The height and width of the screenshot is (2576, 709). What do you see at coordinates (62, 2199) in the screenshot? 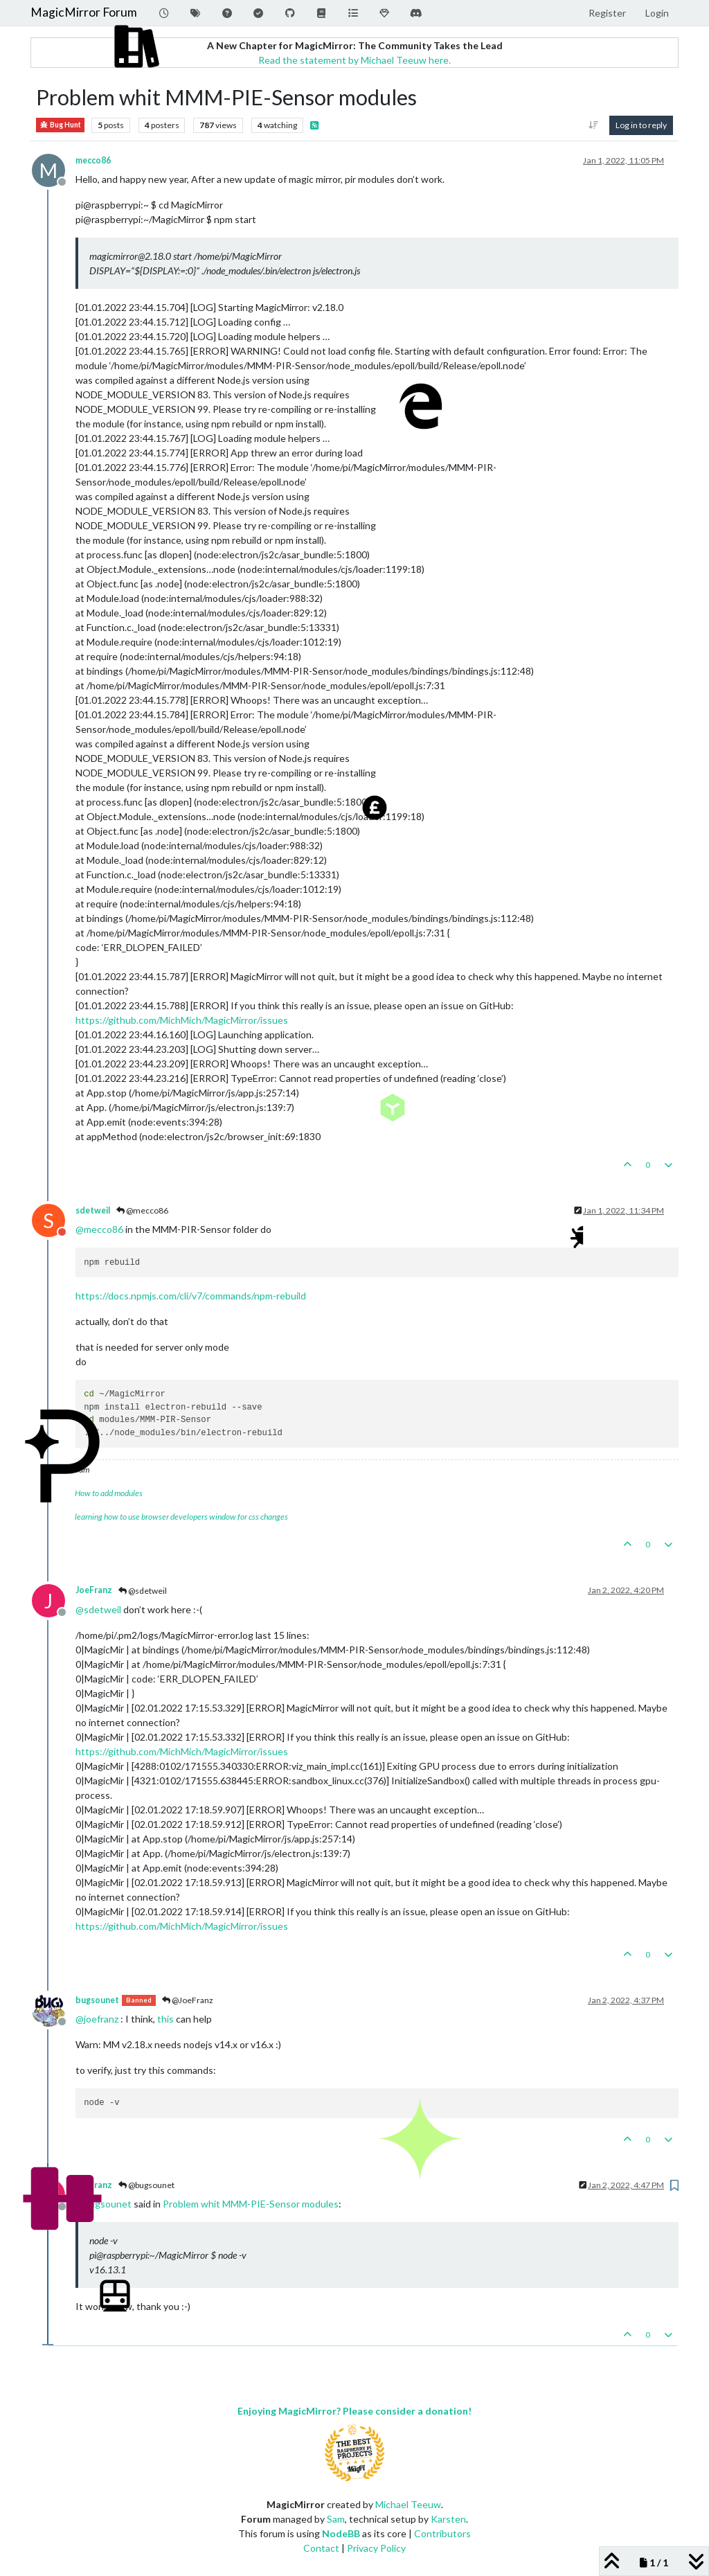
I see `align items to vertical center` at bounding box center [62, 2199].